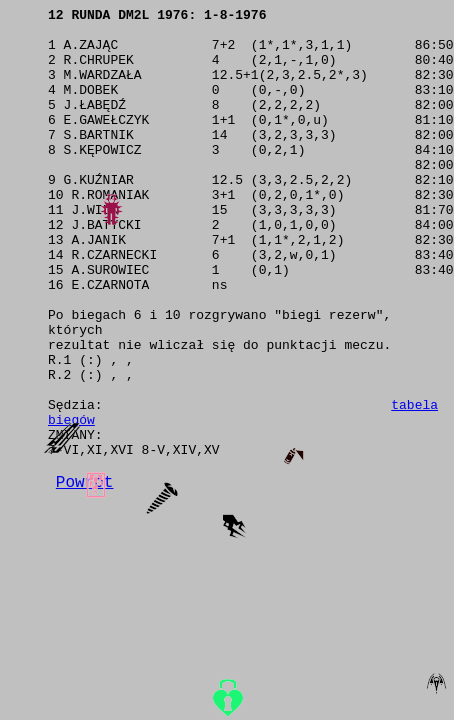  Describe the element at coordinates (62, 438) in the screenshot. I see `wooden planks or lumber resource in a crafting game` at that location.